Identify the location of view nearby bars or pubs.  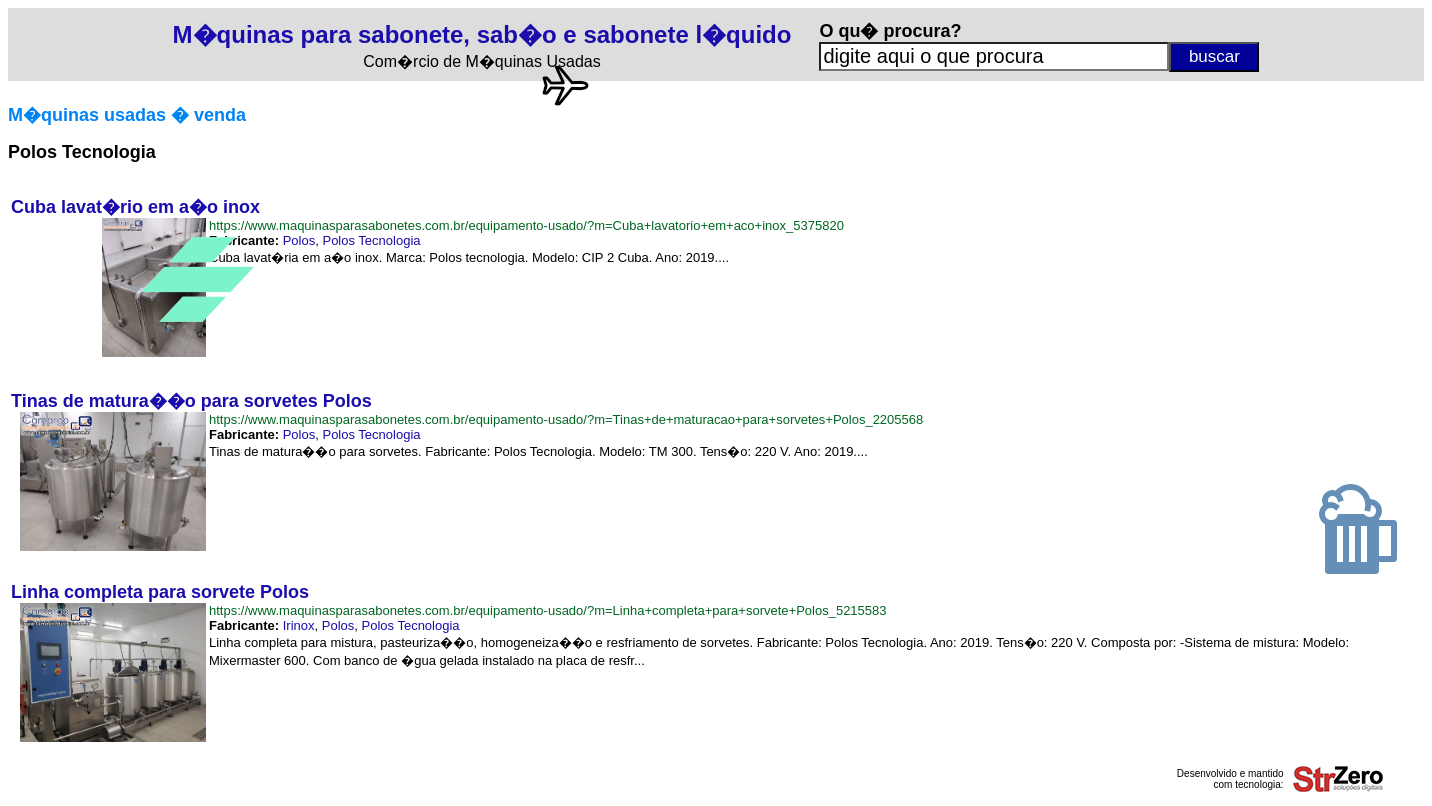
(1358, 529).